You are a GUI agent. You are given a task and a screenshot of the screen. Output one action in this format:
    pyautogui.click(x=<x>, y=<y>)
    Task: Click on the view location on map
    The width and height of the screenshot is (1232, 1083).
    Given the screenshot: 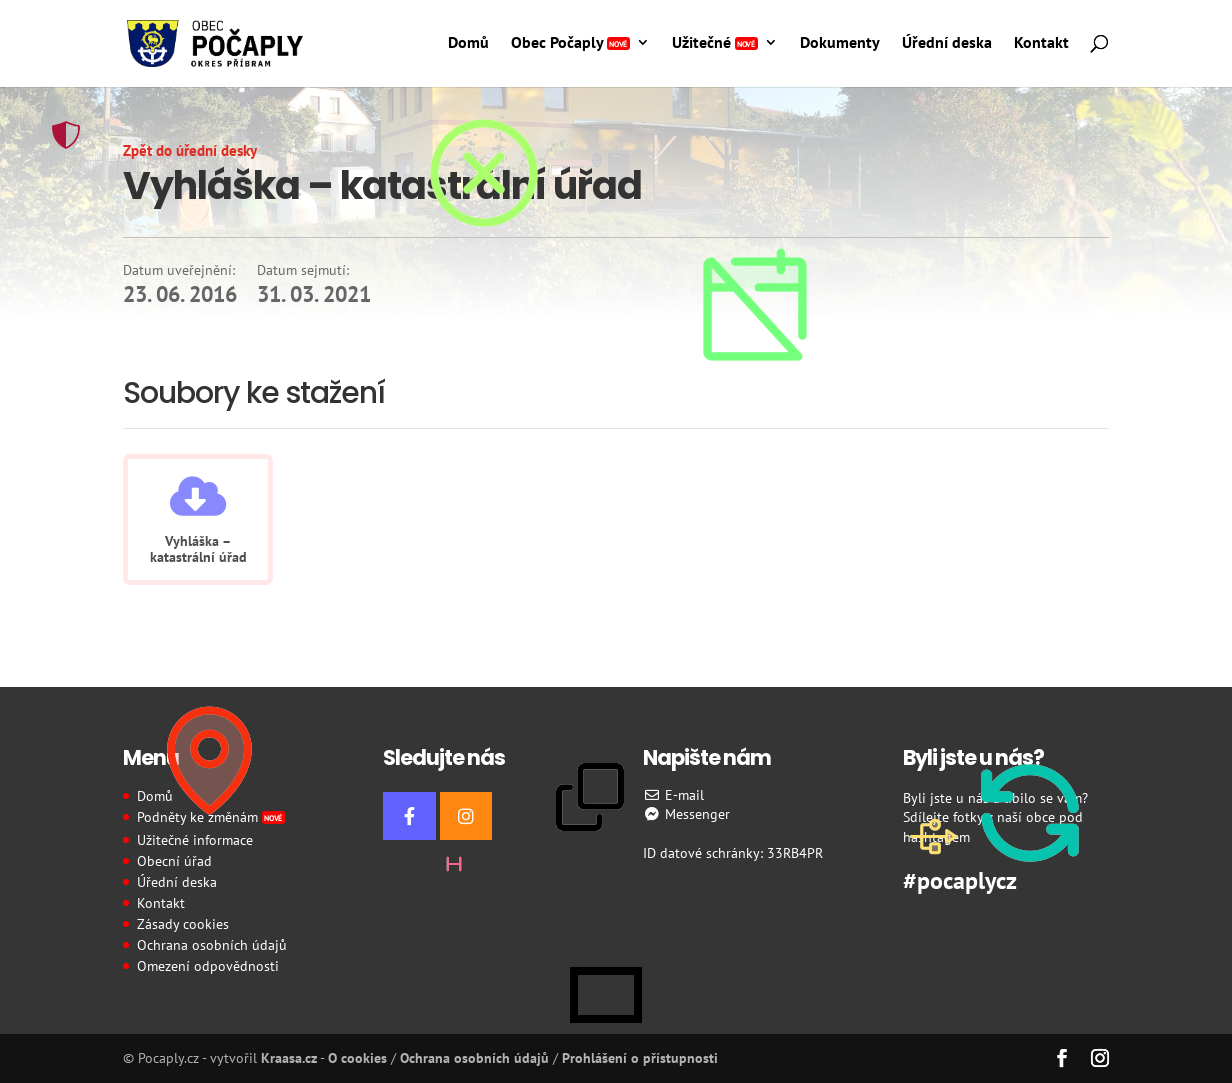 What is the action you would take?
    pyautogui.click(x=209, y=760)
    